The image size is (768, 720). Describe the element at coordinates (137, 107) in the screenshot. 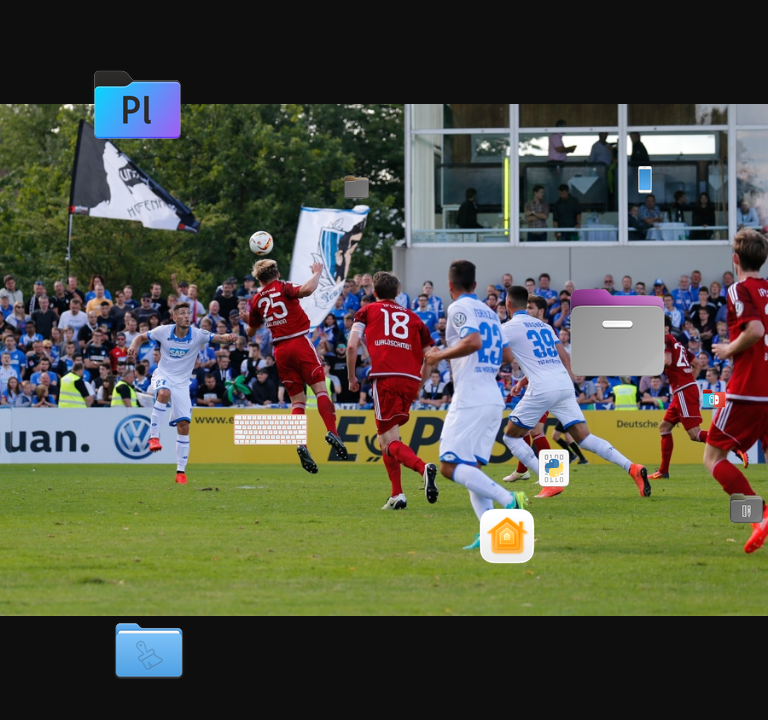

I see `open folder containing Adobe Prelude project files` at that location.